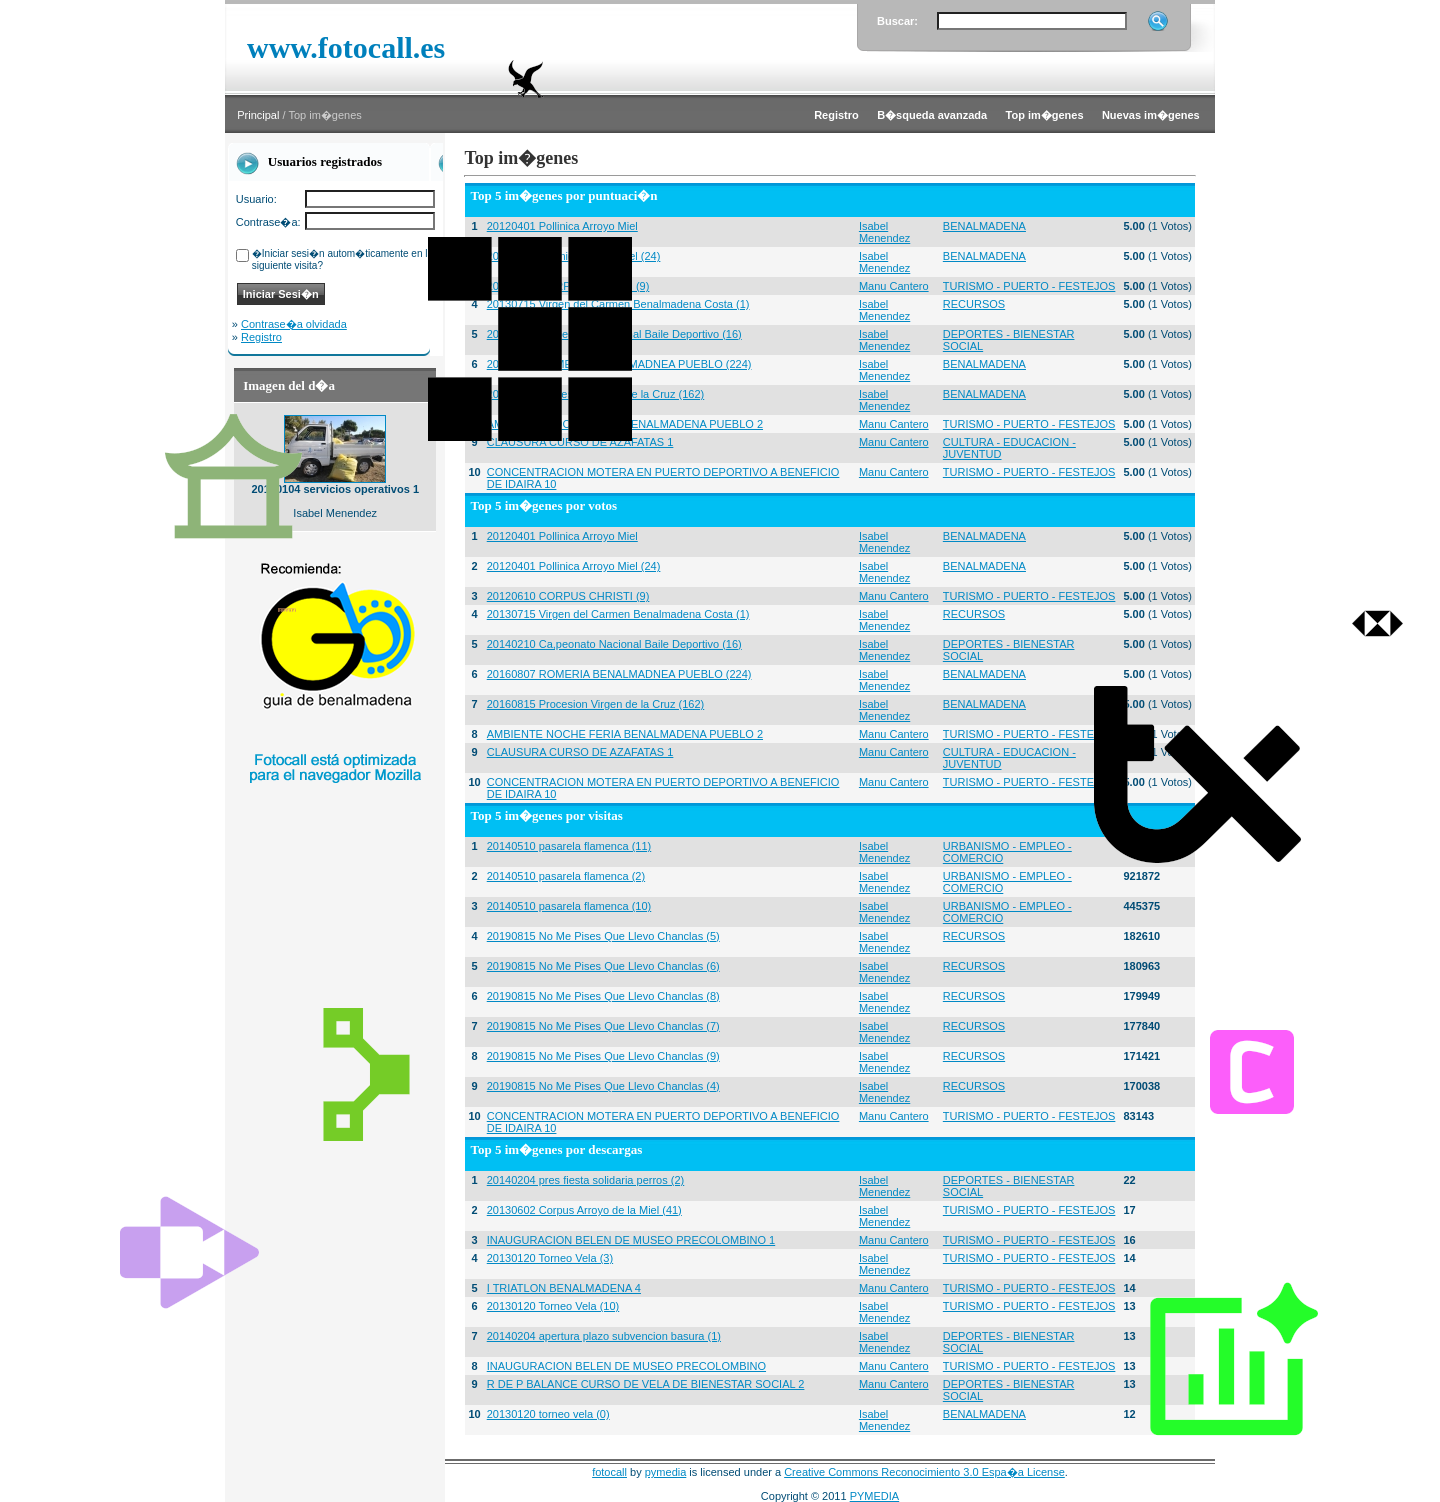 Image resolution: width=1440 pixels, height=1502 pixels. What do you see at coordinates (1197, 774) in the screenshot?
I see `transifex localization platform logo` at bounding box center [1197, 774].